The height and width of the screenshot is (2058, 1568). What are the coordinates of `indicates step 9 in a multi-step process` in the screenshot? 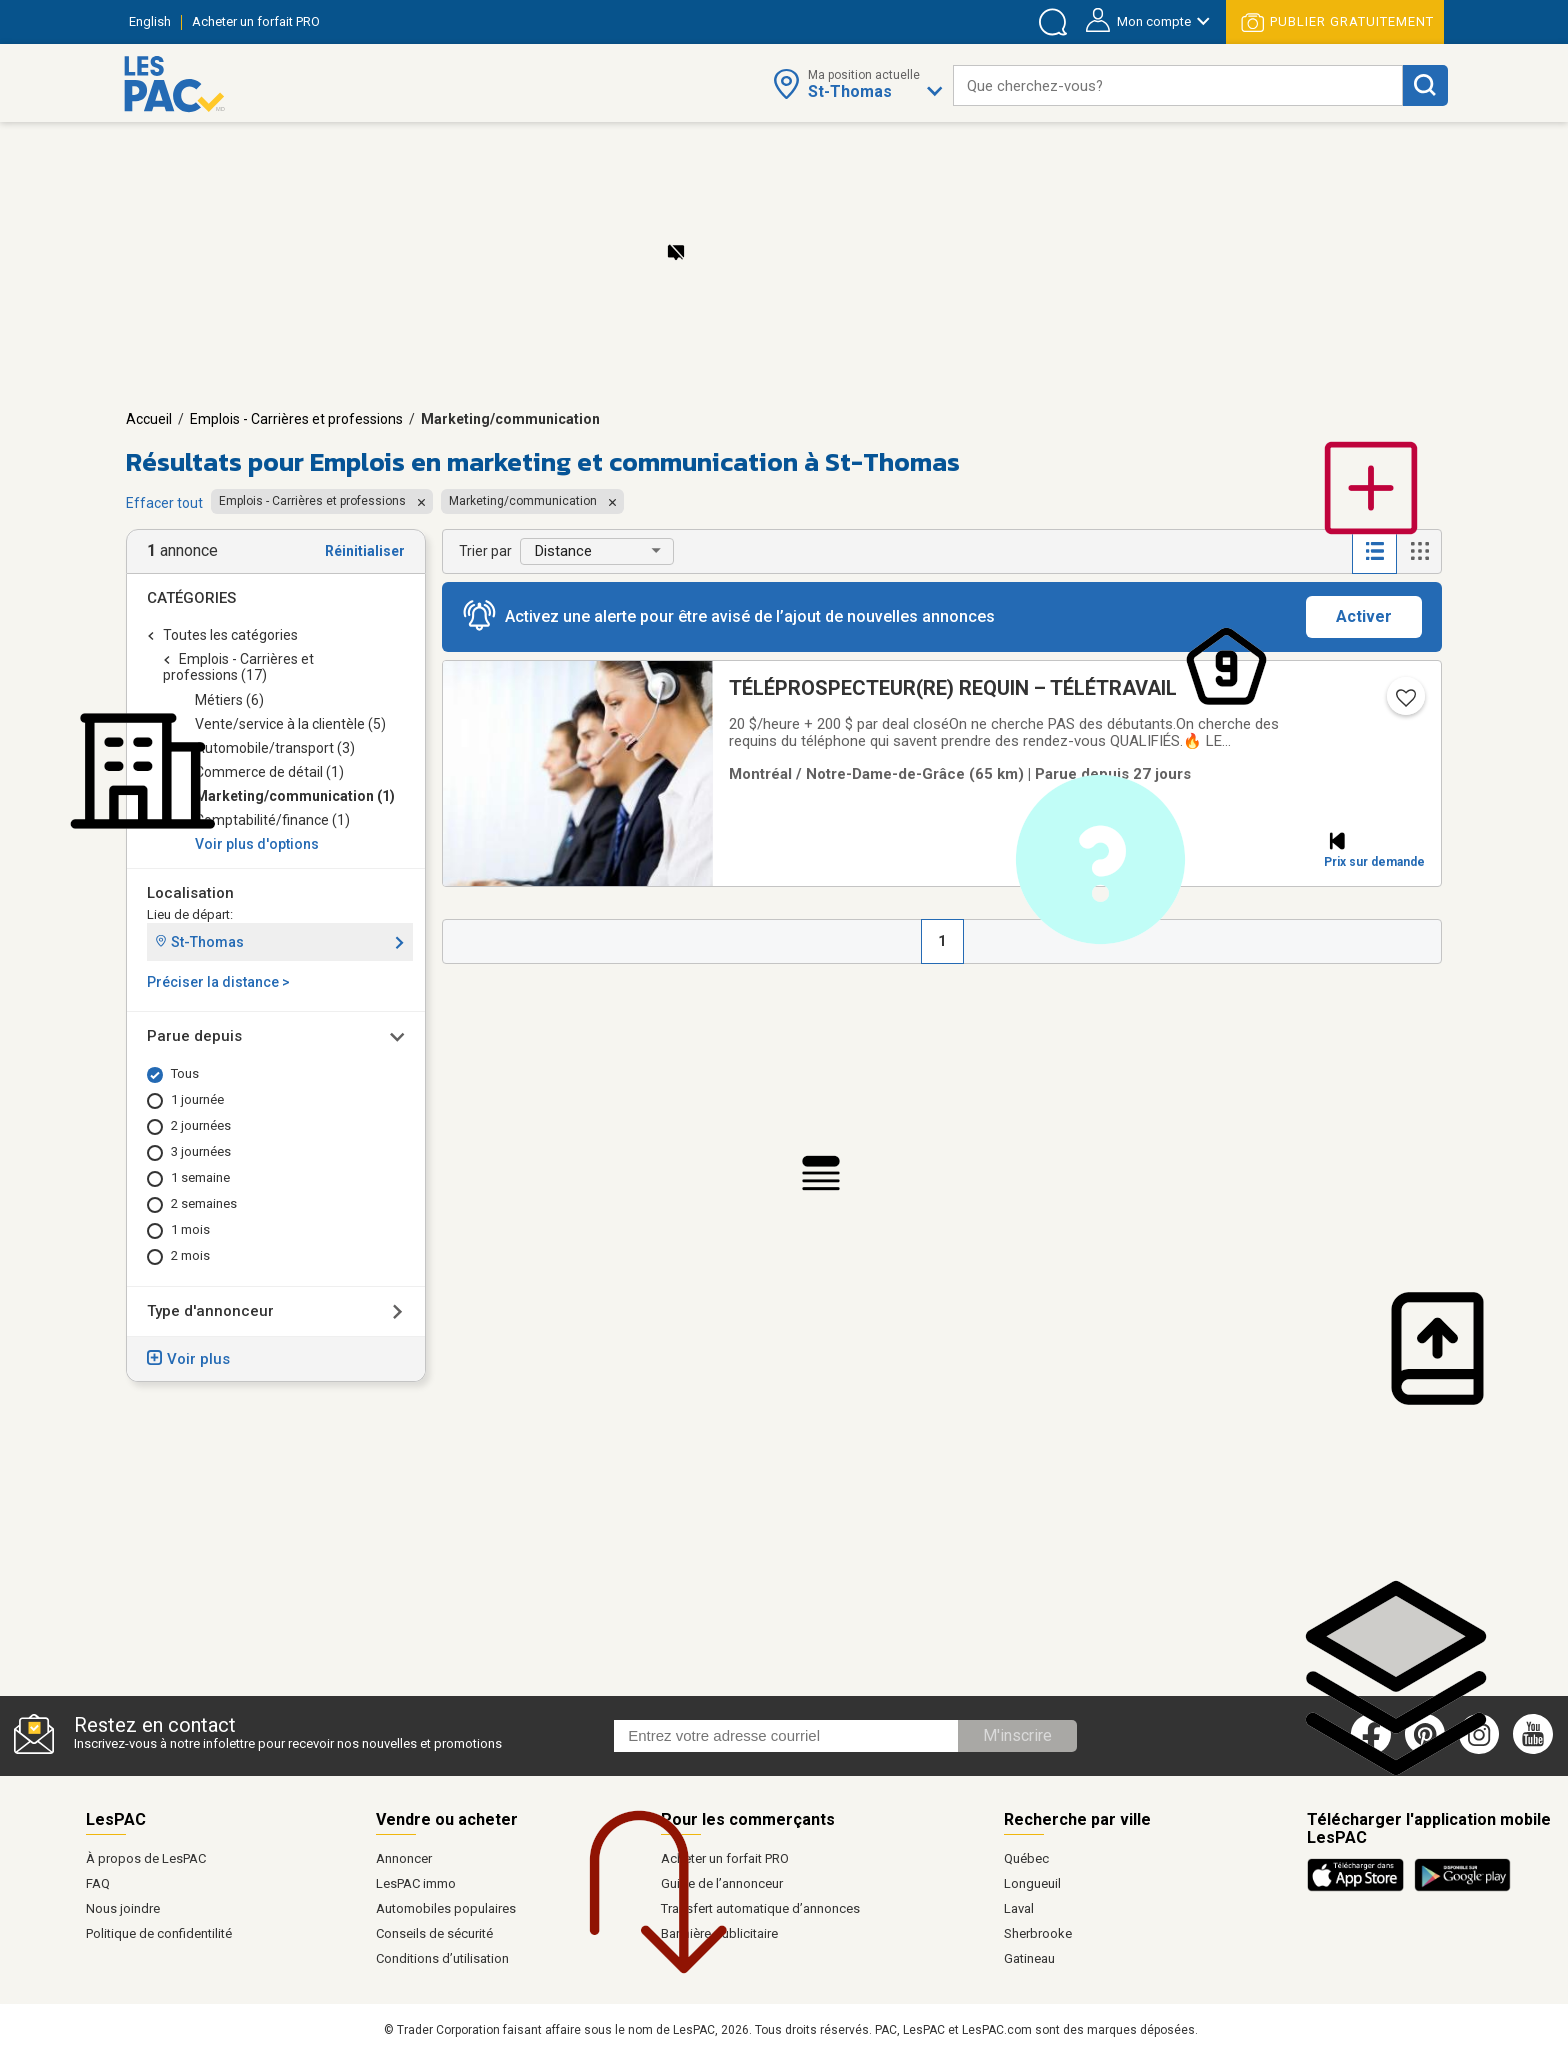 It's located at (1226, 668).